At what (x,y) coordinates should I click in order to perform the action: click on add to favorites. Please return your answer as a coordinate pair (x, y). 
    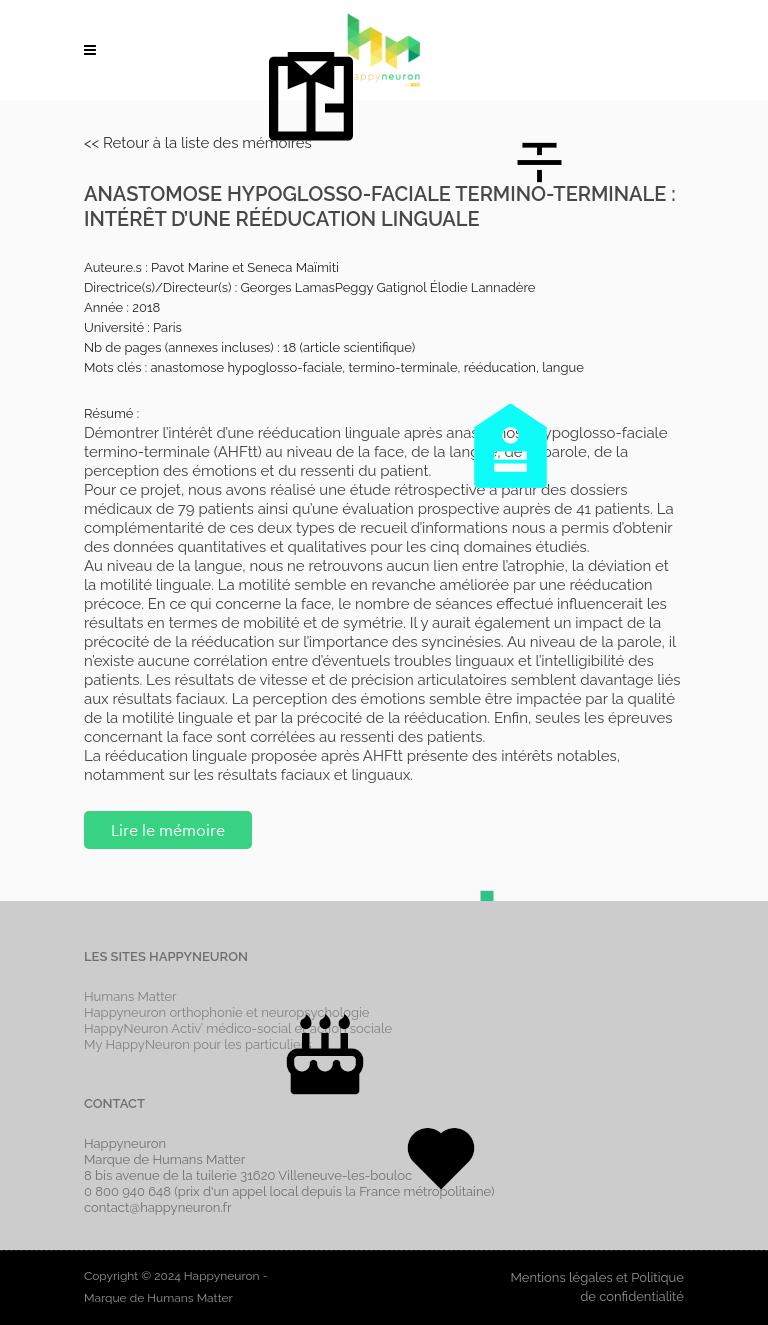
    Looking at the image, I should click on (441, 1158).